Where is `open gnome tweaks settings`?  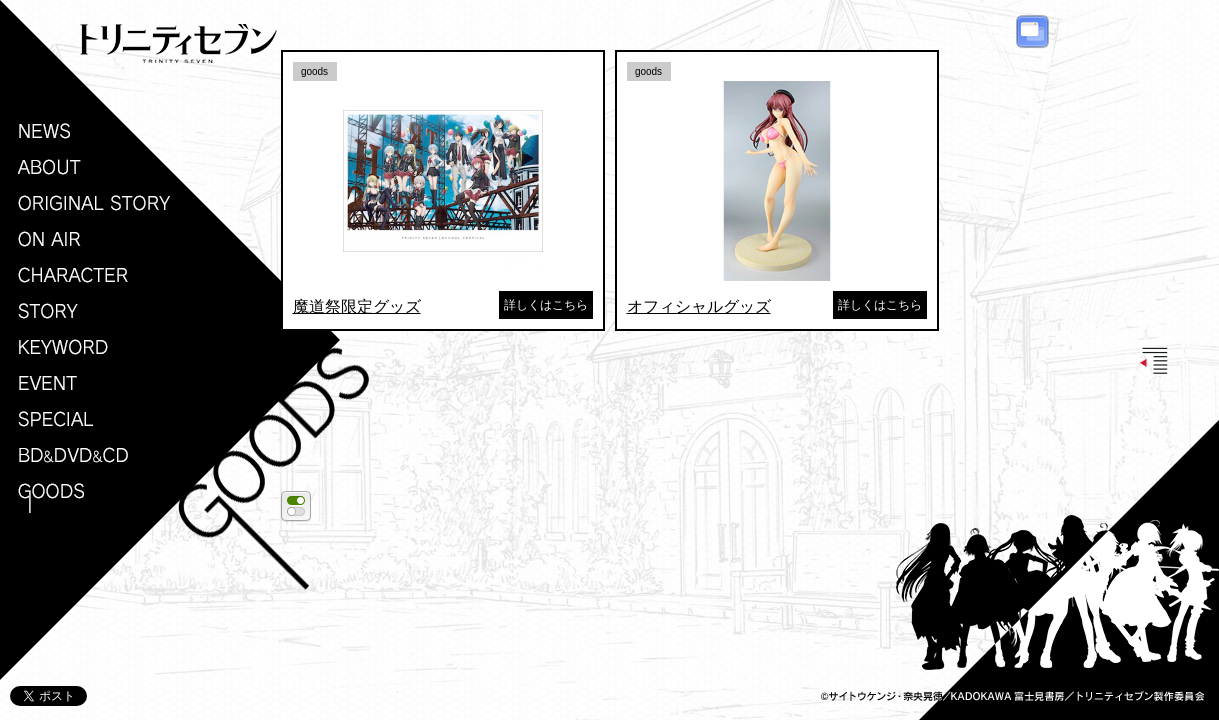 open gnome tweaks settings is located at coordinates (296, 506).